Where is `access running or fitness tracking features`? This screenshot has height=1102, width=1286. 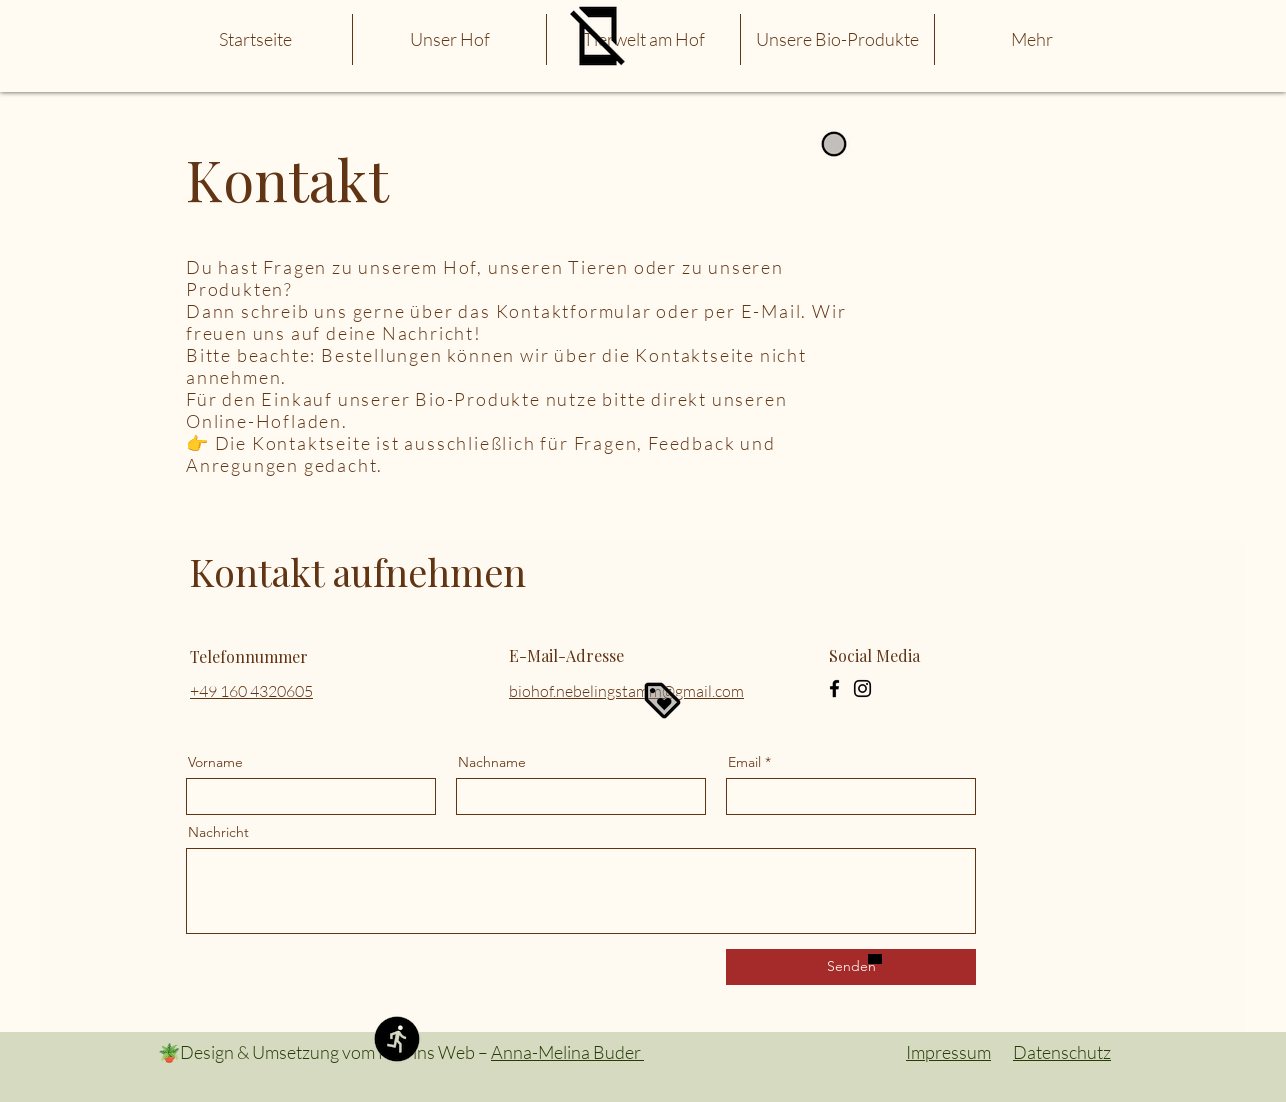 access running or fitness tracking features is located at coordinates (397, 1039).